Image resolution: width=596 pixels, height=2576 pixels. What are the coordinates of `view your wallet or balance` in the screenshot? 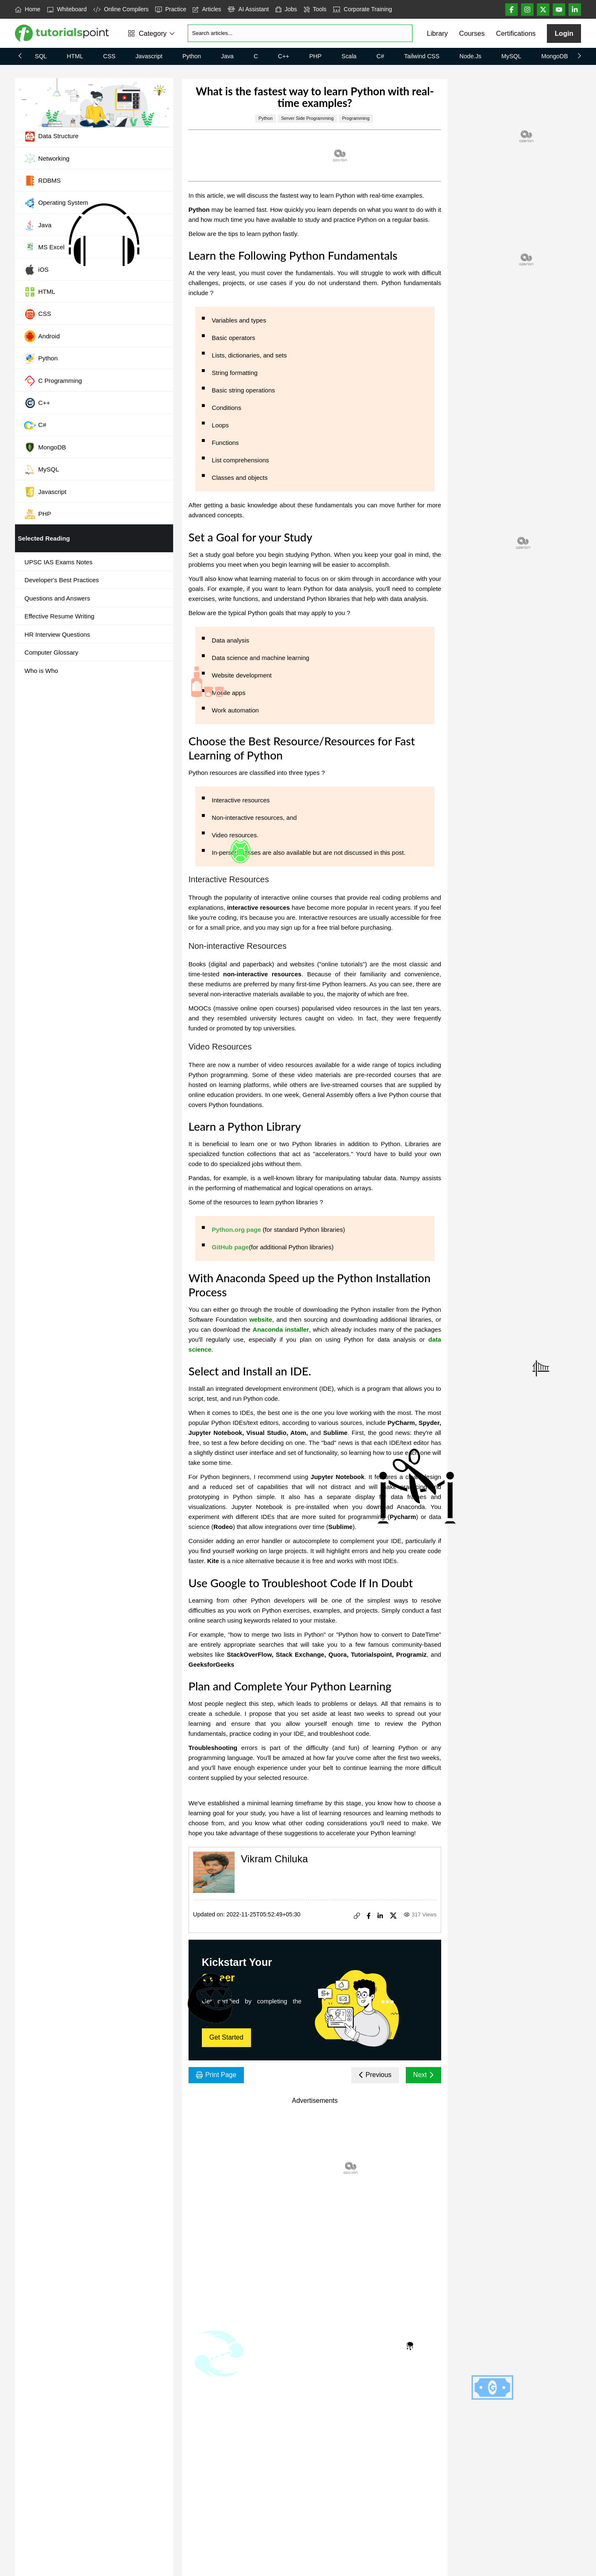 It's located at (492, 2387).